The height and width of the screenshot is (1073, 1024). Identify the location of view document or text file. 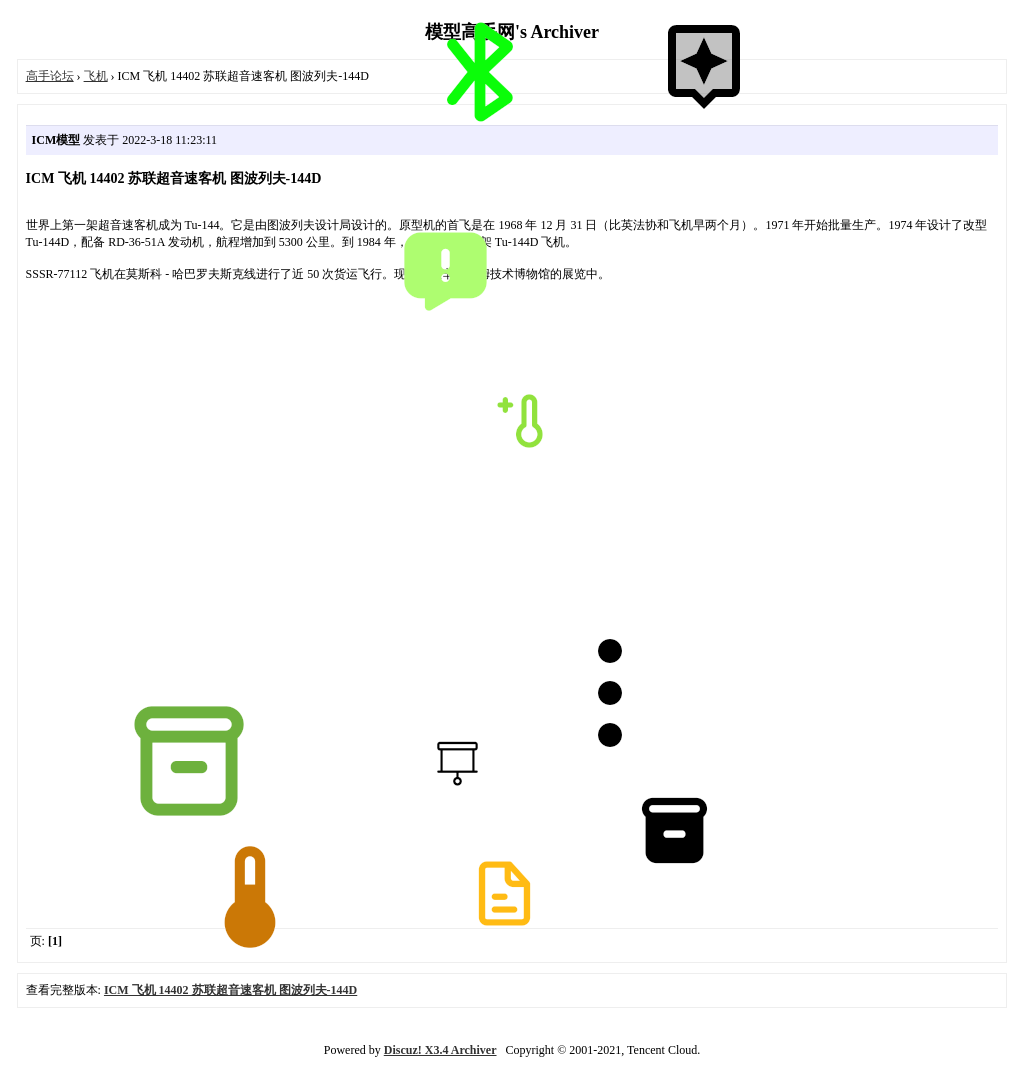
(504, 893).